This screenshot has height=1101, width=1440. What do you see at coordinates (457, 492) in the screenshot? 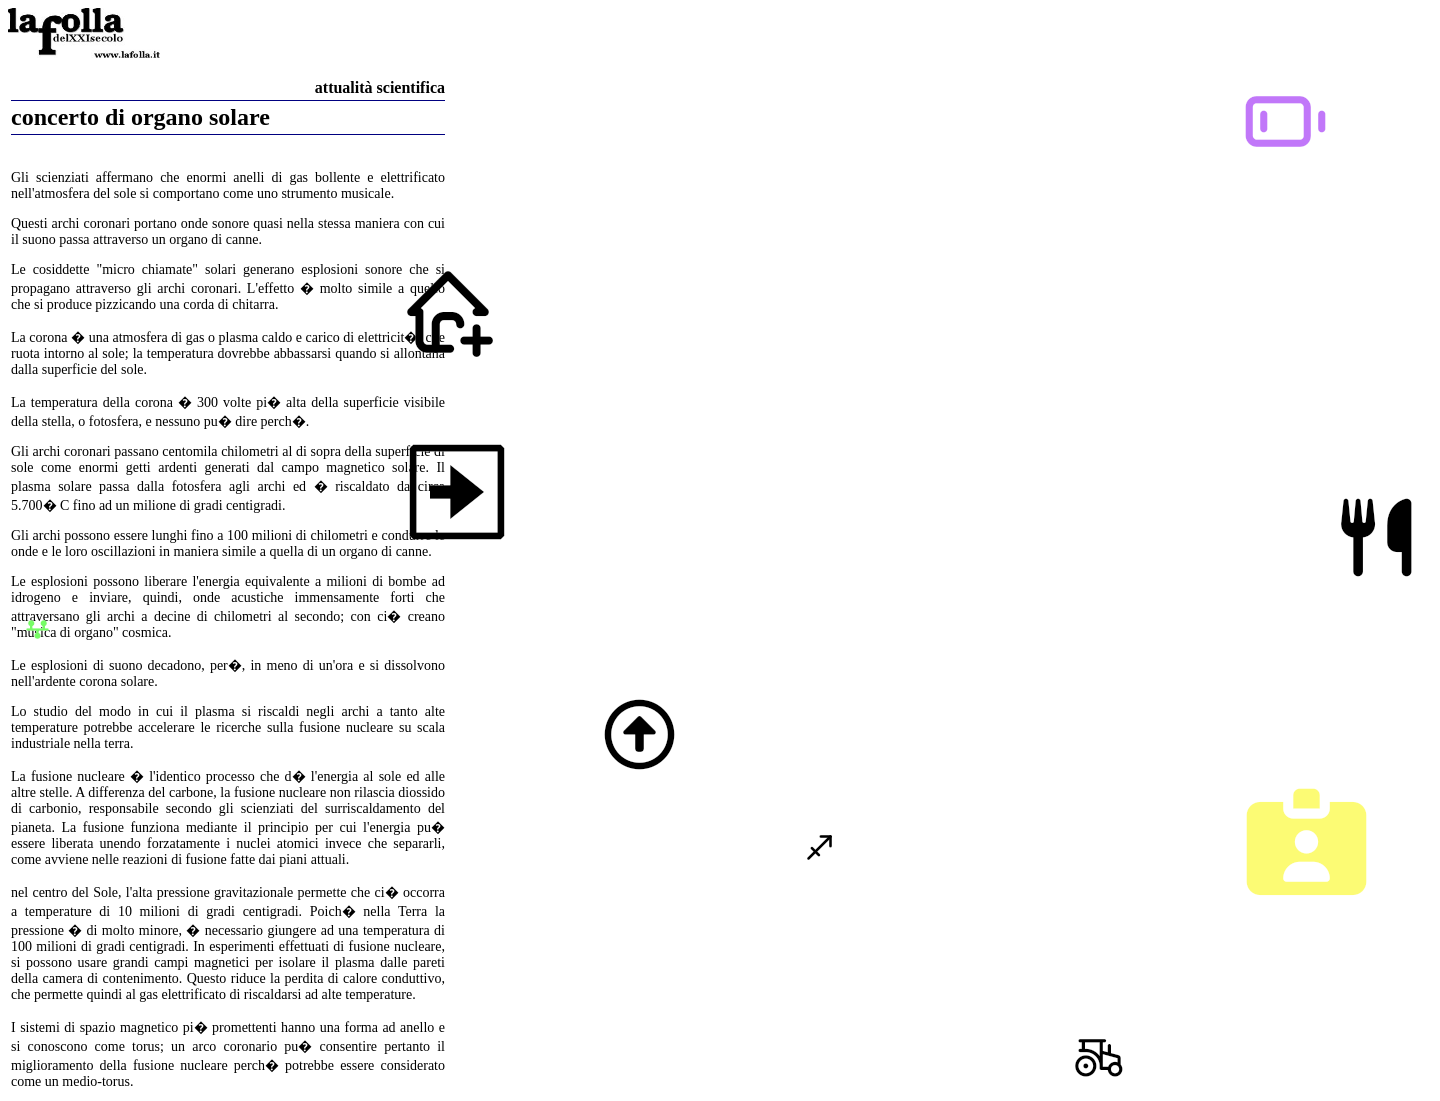
I see `indicates a file has been renamed in version control` at bounding box center [457, 492].